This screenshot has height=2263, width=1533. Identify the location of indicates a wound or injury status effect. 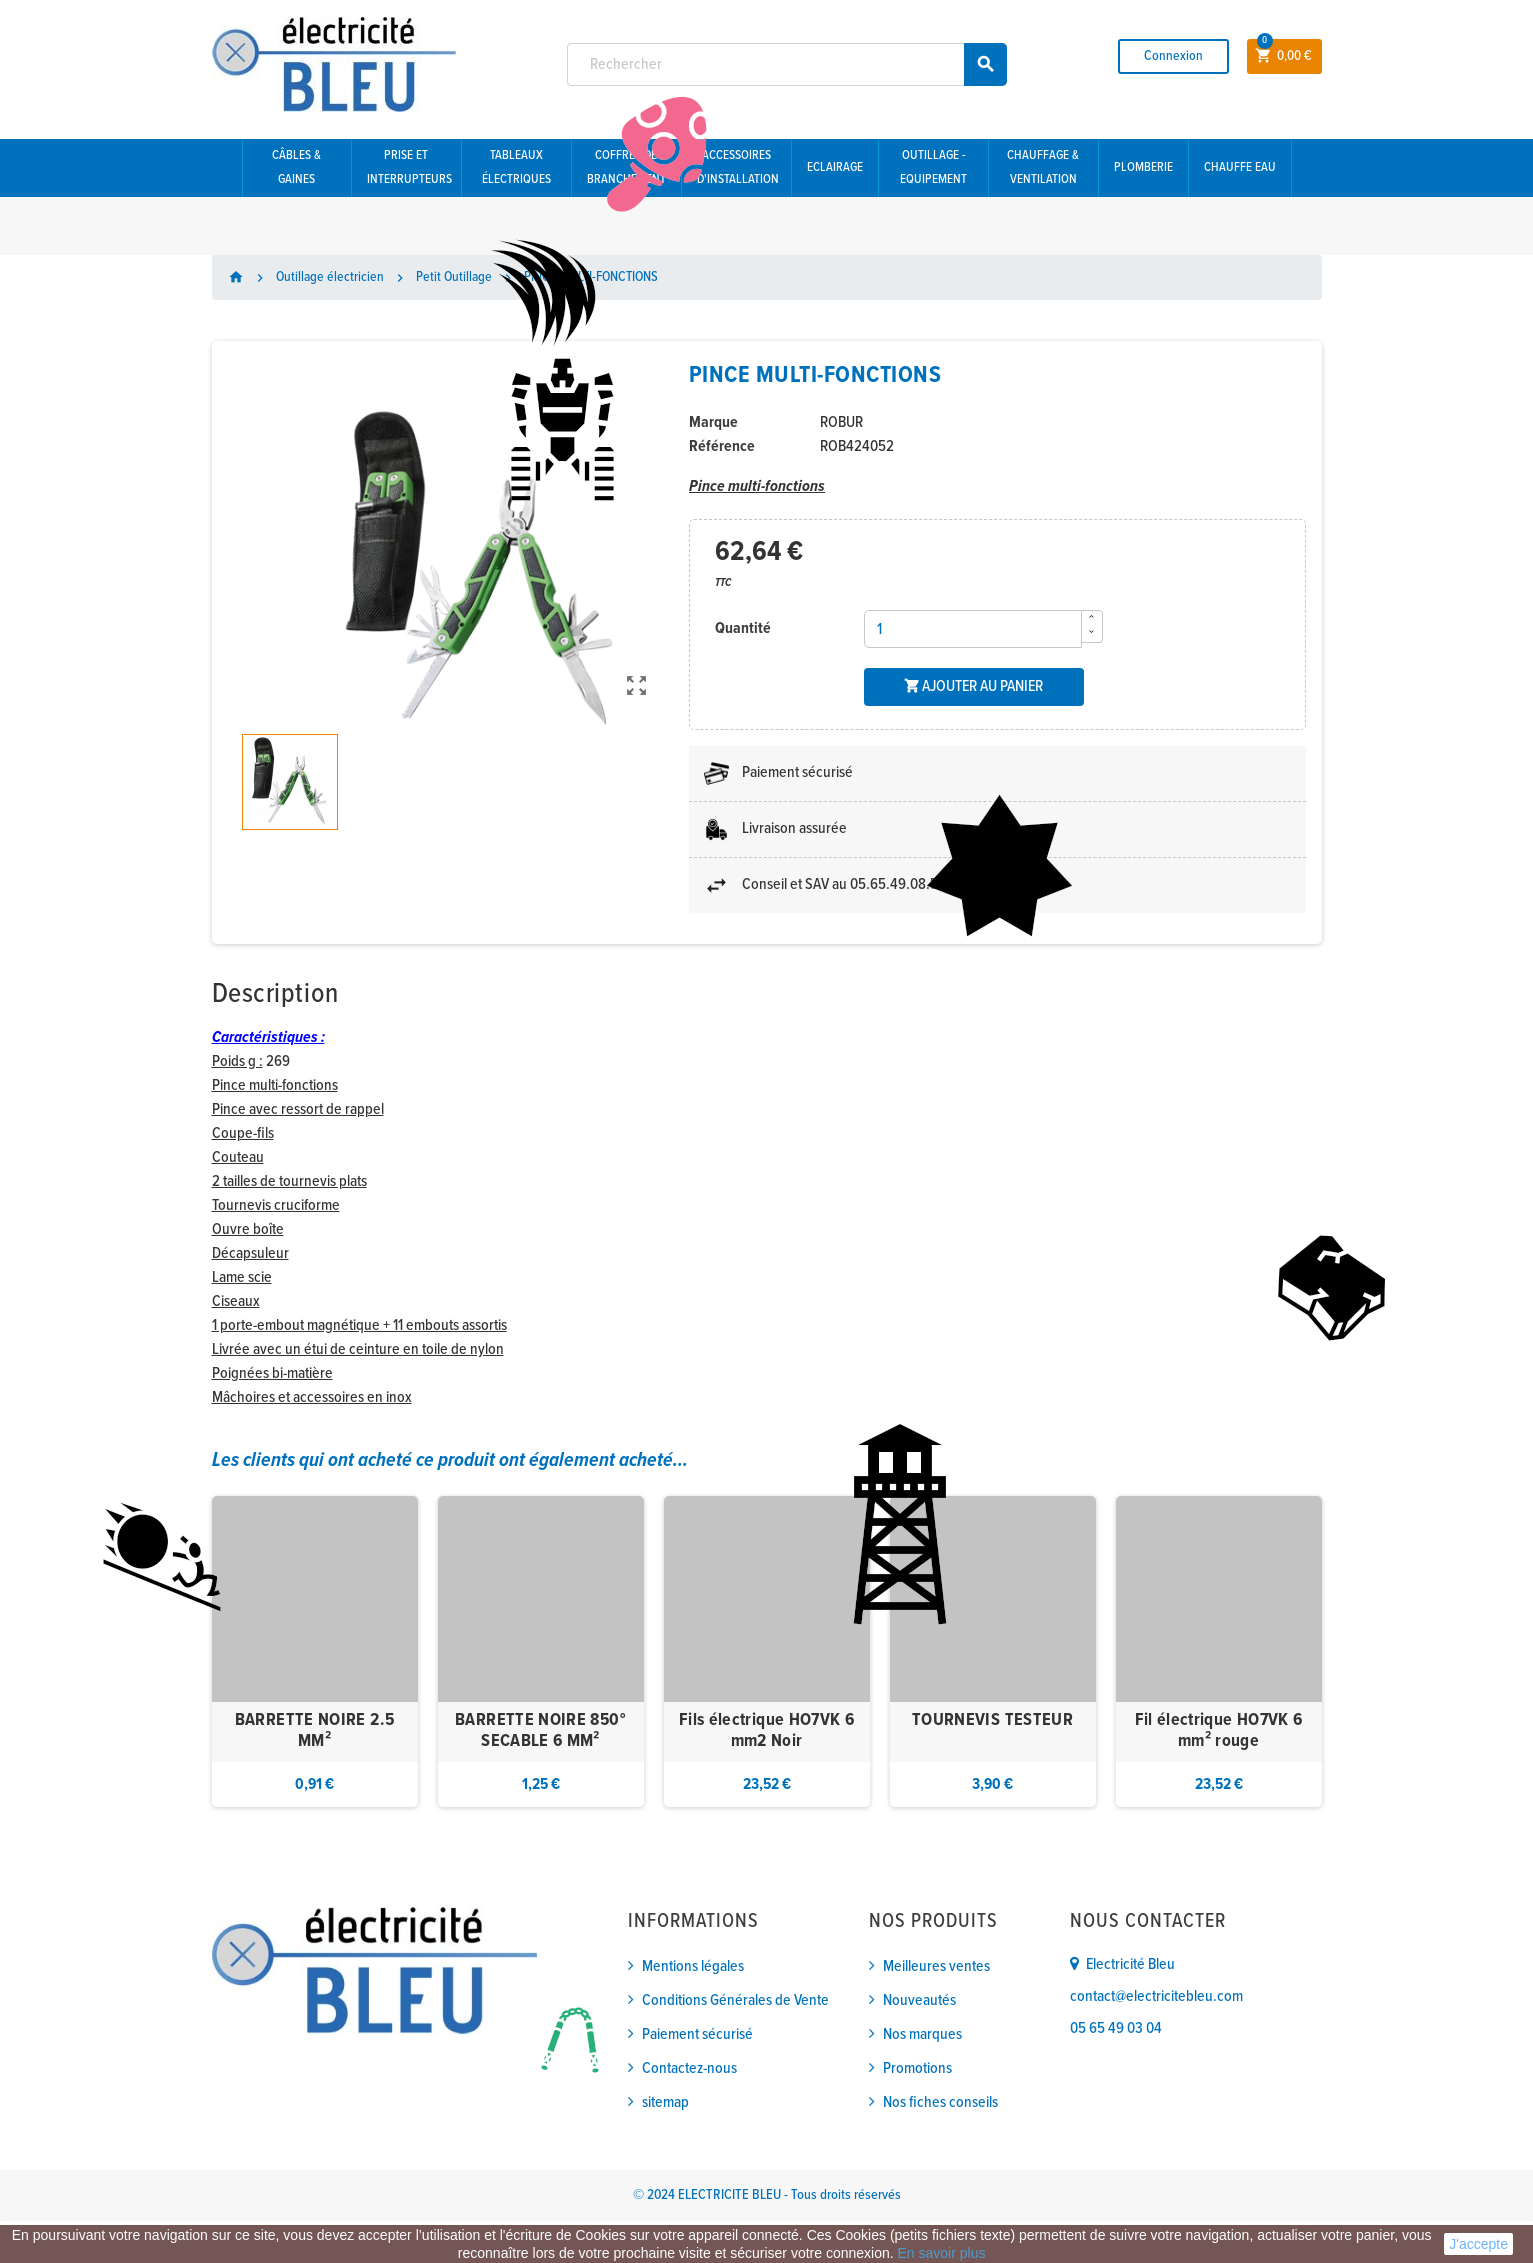
(543, 291).